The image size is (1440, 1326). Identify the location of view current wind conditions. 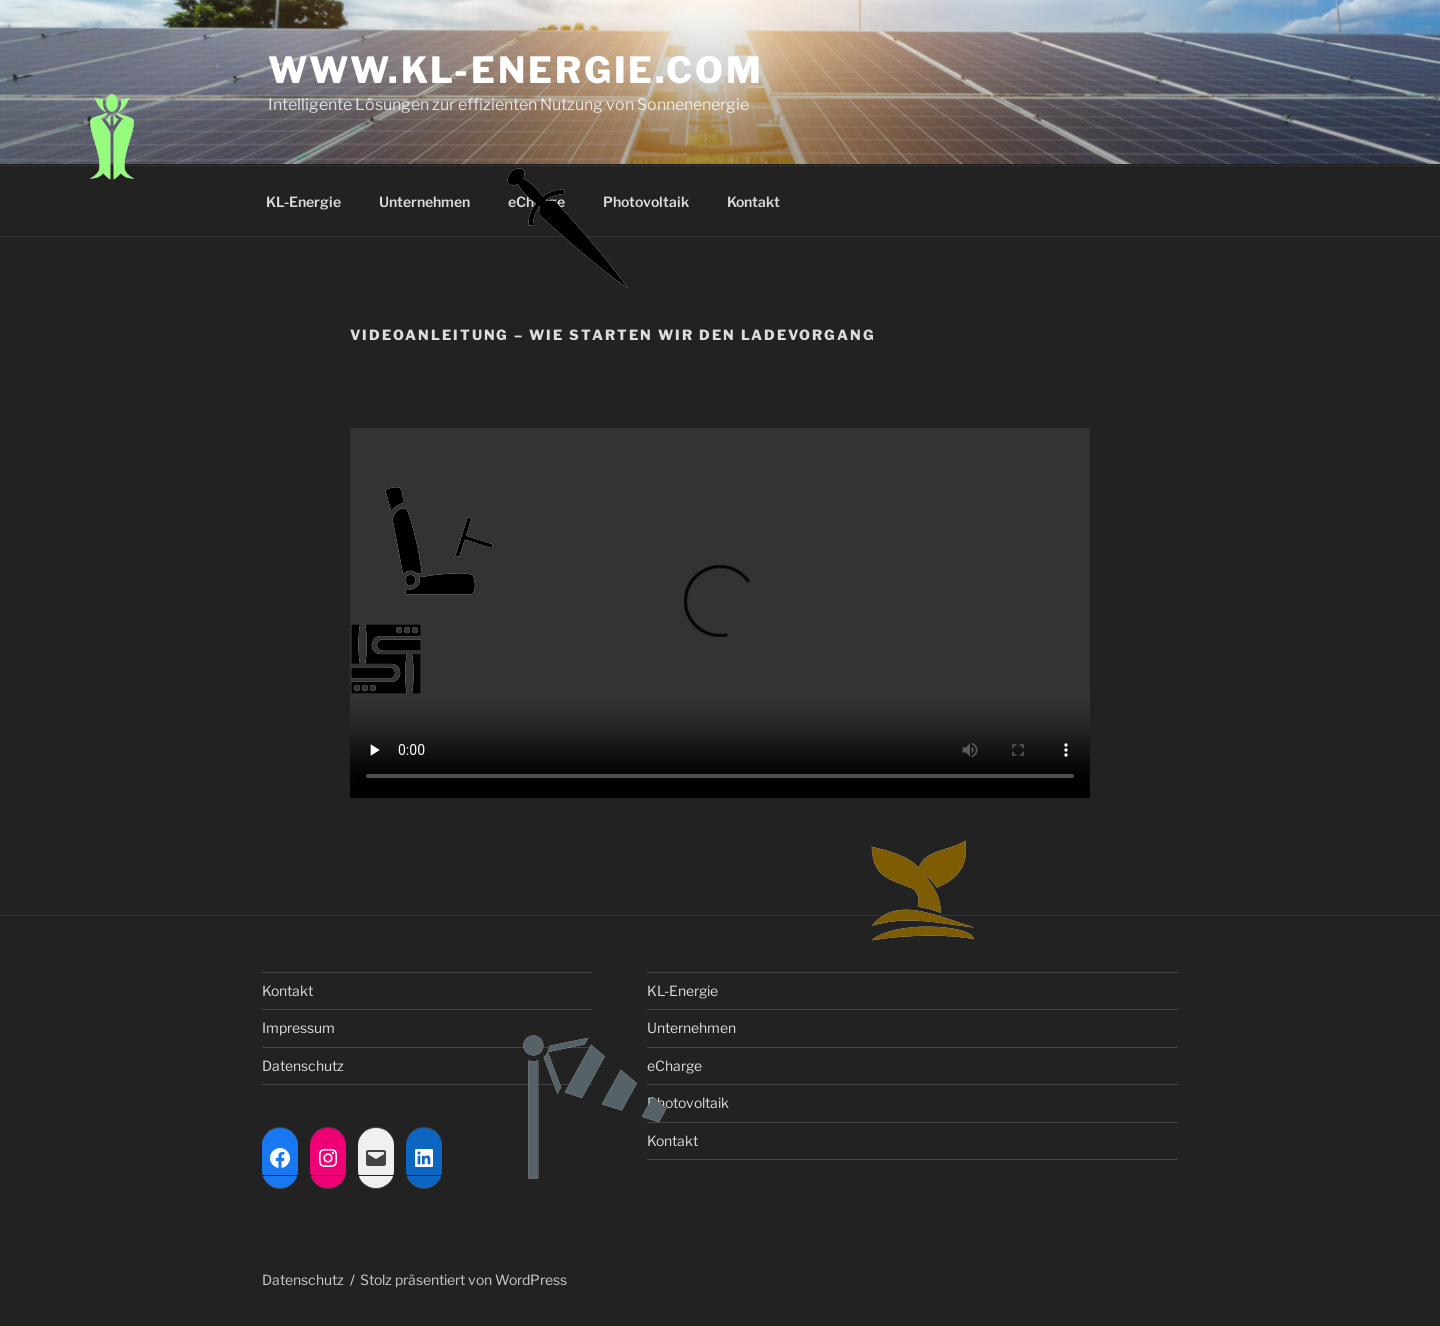
(595, 1107).